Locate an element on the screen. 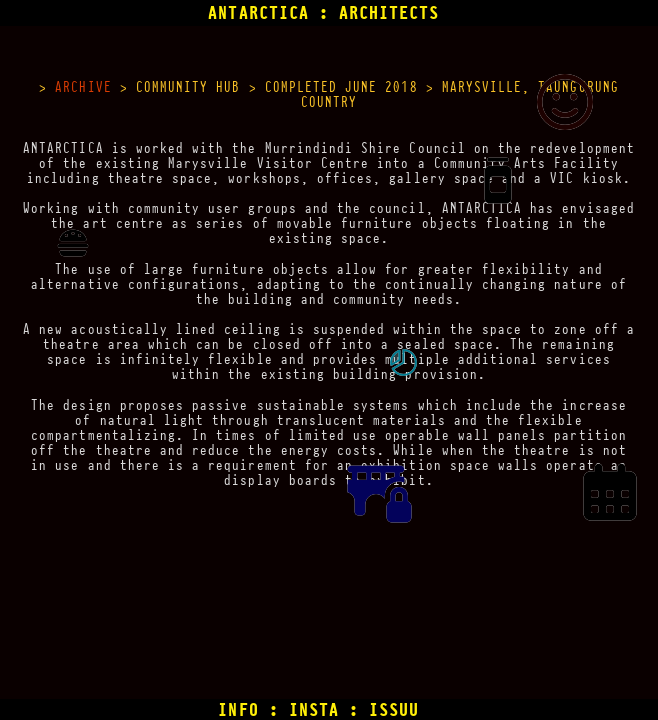 This screenshot has width=658, height=720. view analytics or statistics breakdown is located at coordinates (403, 362).